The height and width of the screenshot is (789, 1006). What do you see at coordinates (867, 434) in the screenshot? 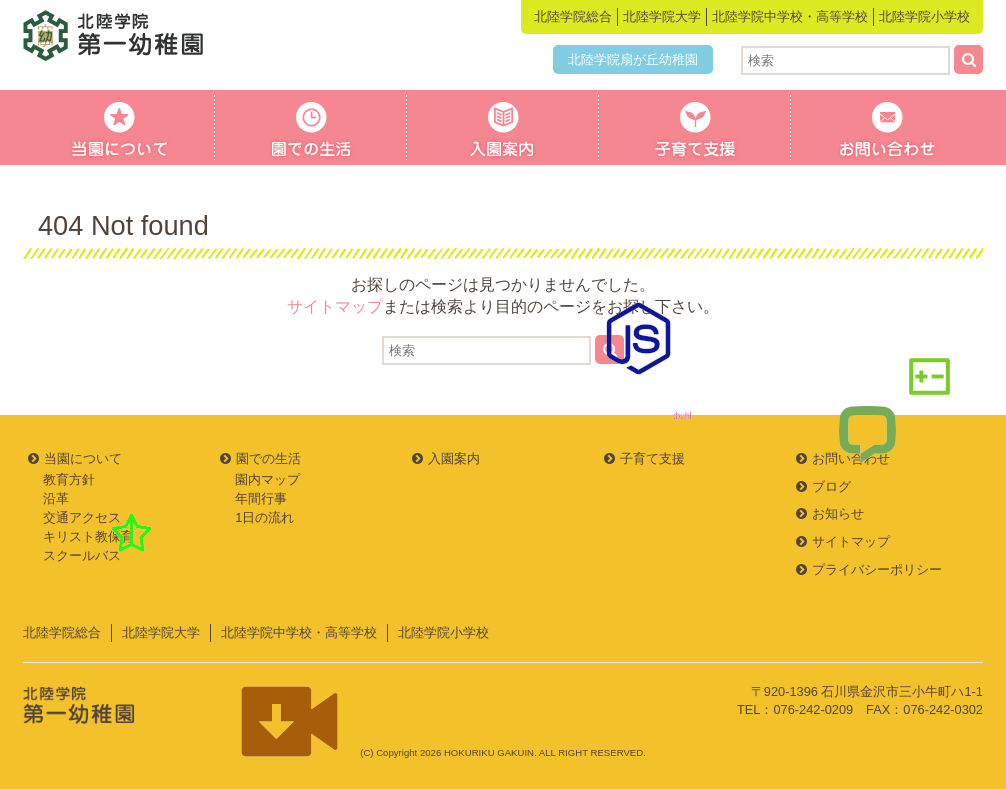
I see `open LiveChat customer support` at bounding box center [867, 434].